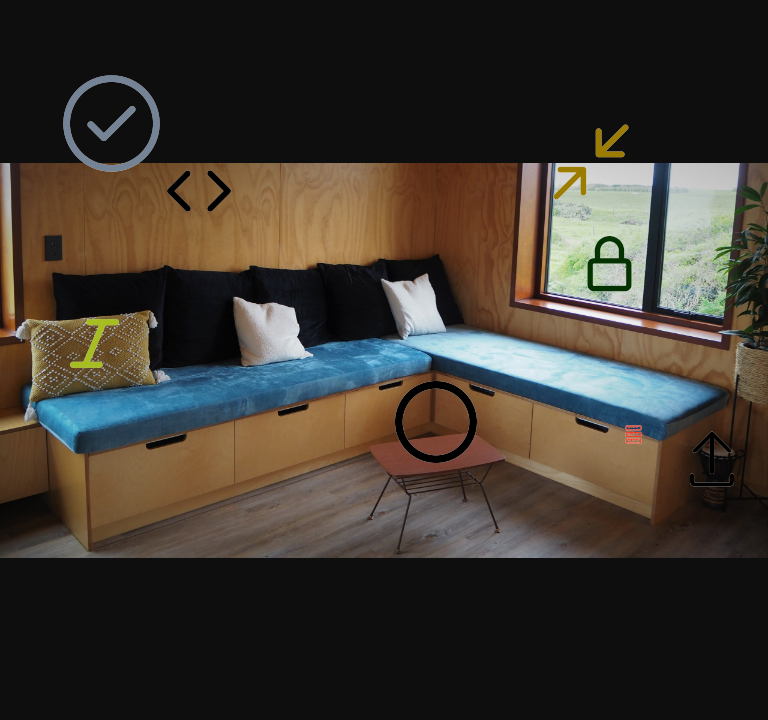  I want to click on upload a file or document, so click(712, 459).